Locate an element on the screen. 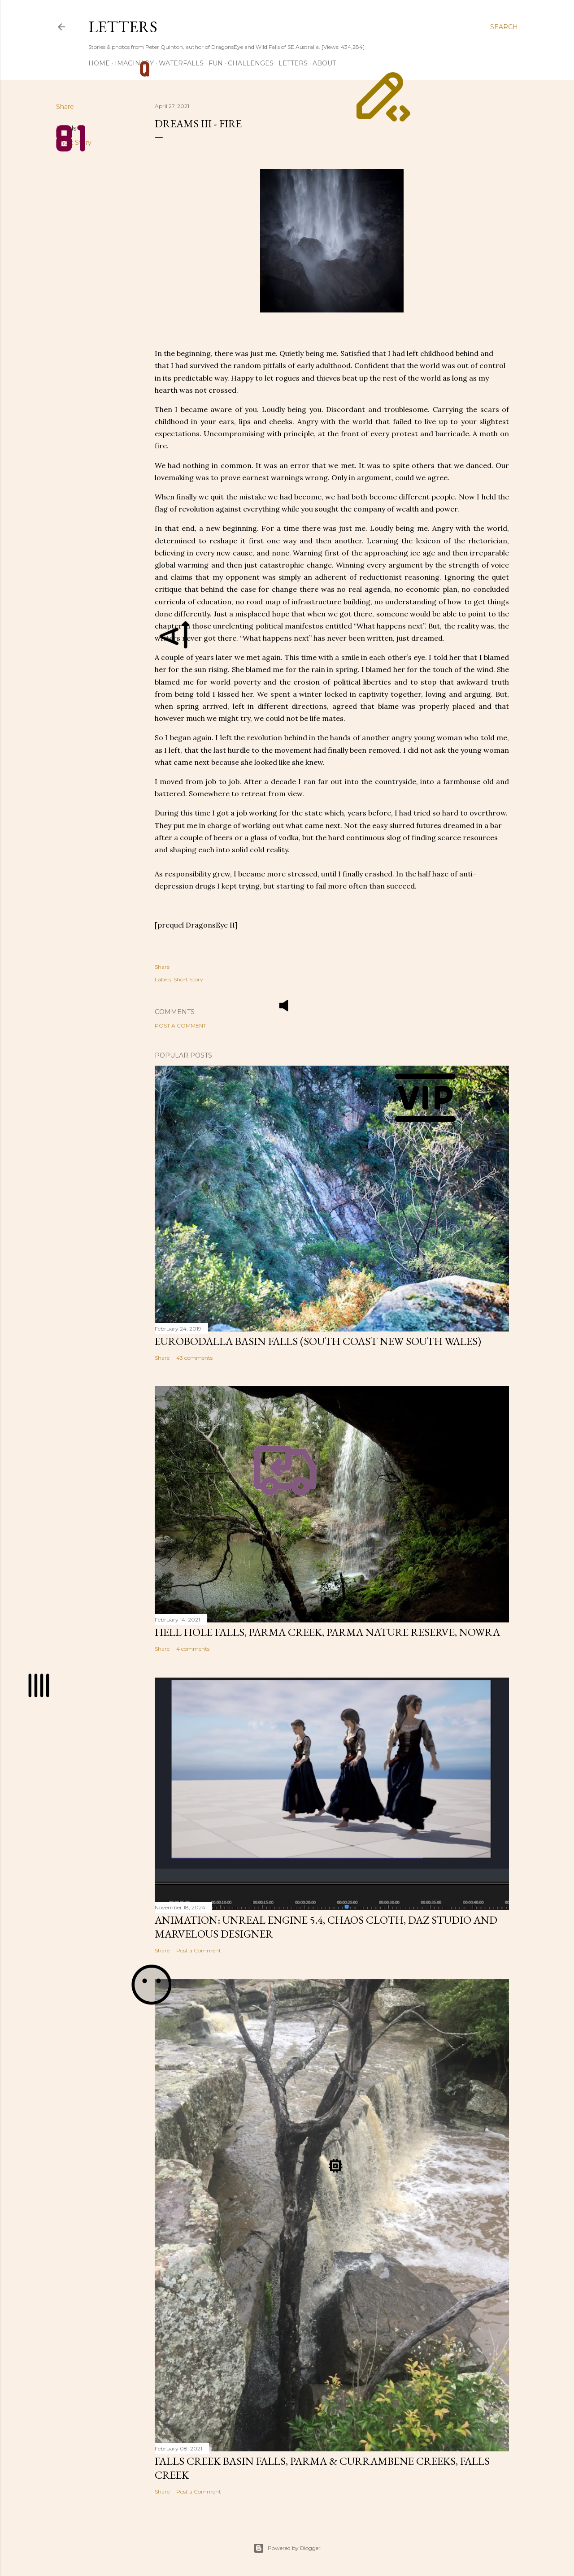  edit or write code is located at coordinates (381, 95).